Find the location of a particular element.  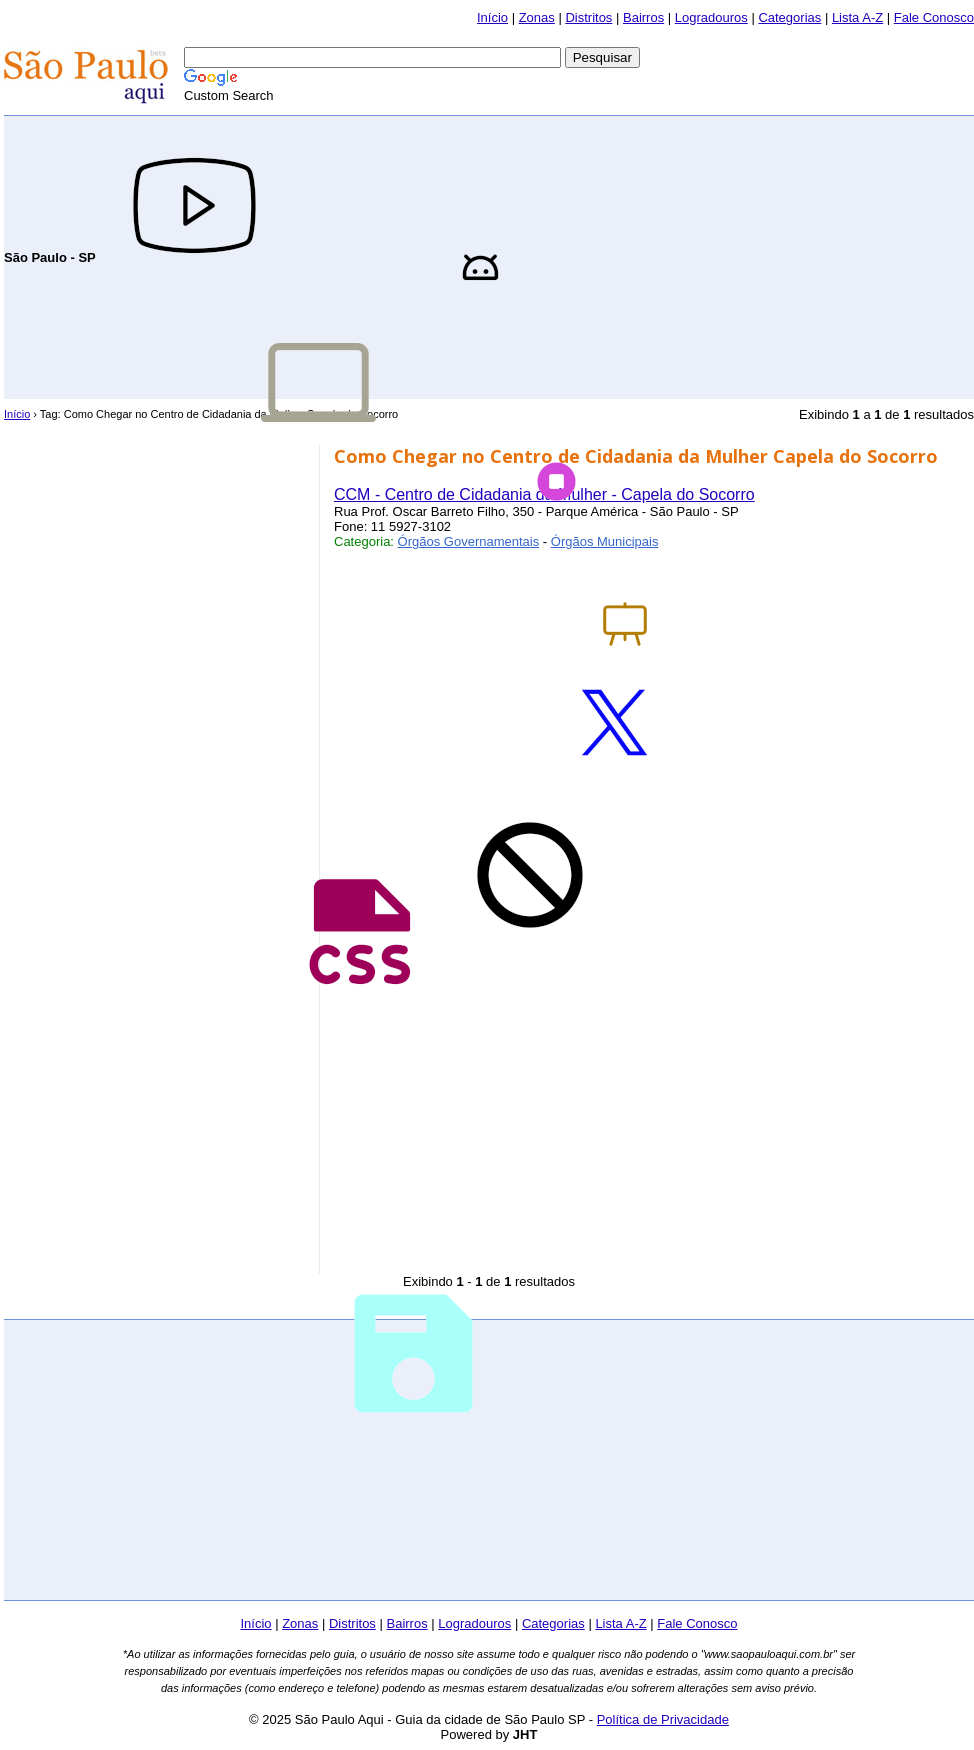

open presentation or slideshow mode is located at coordinates (625, 624).